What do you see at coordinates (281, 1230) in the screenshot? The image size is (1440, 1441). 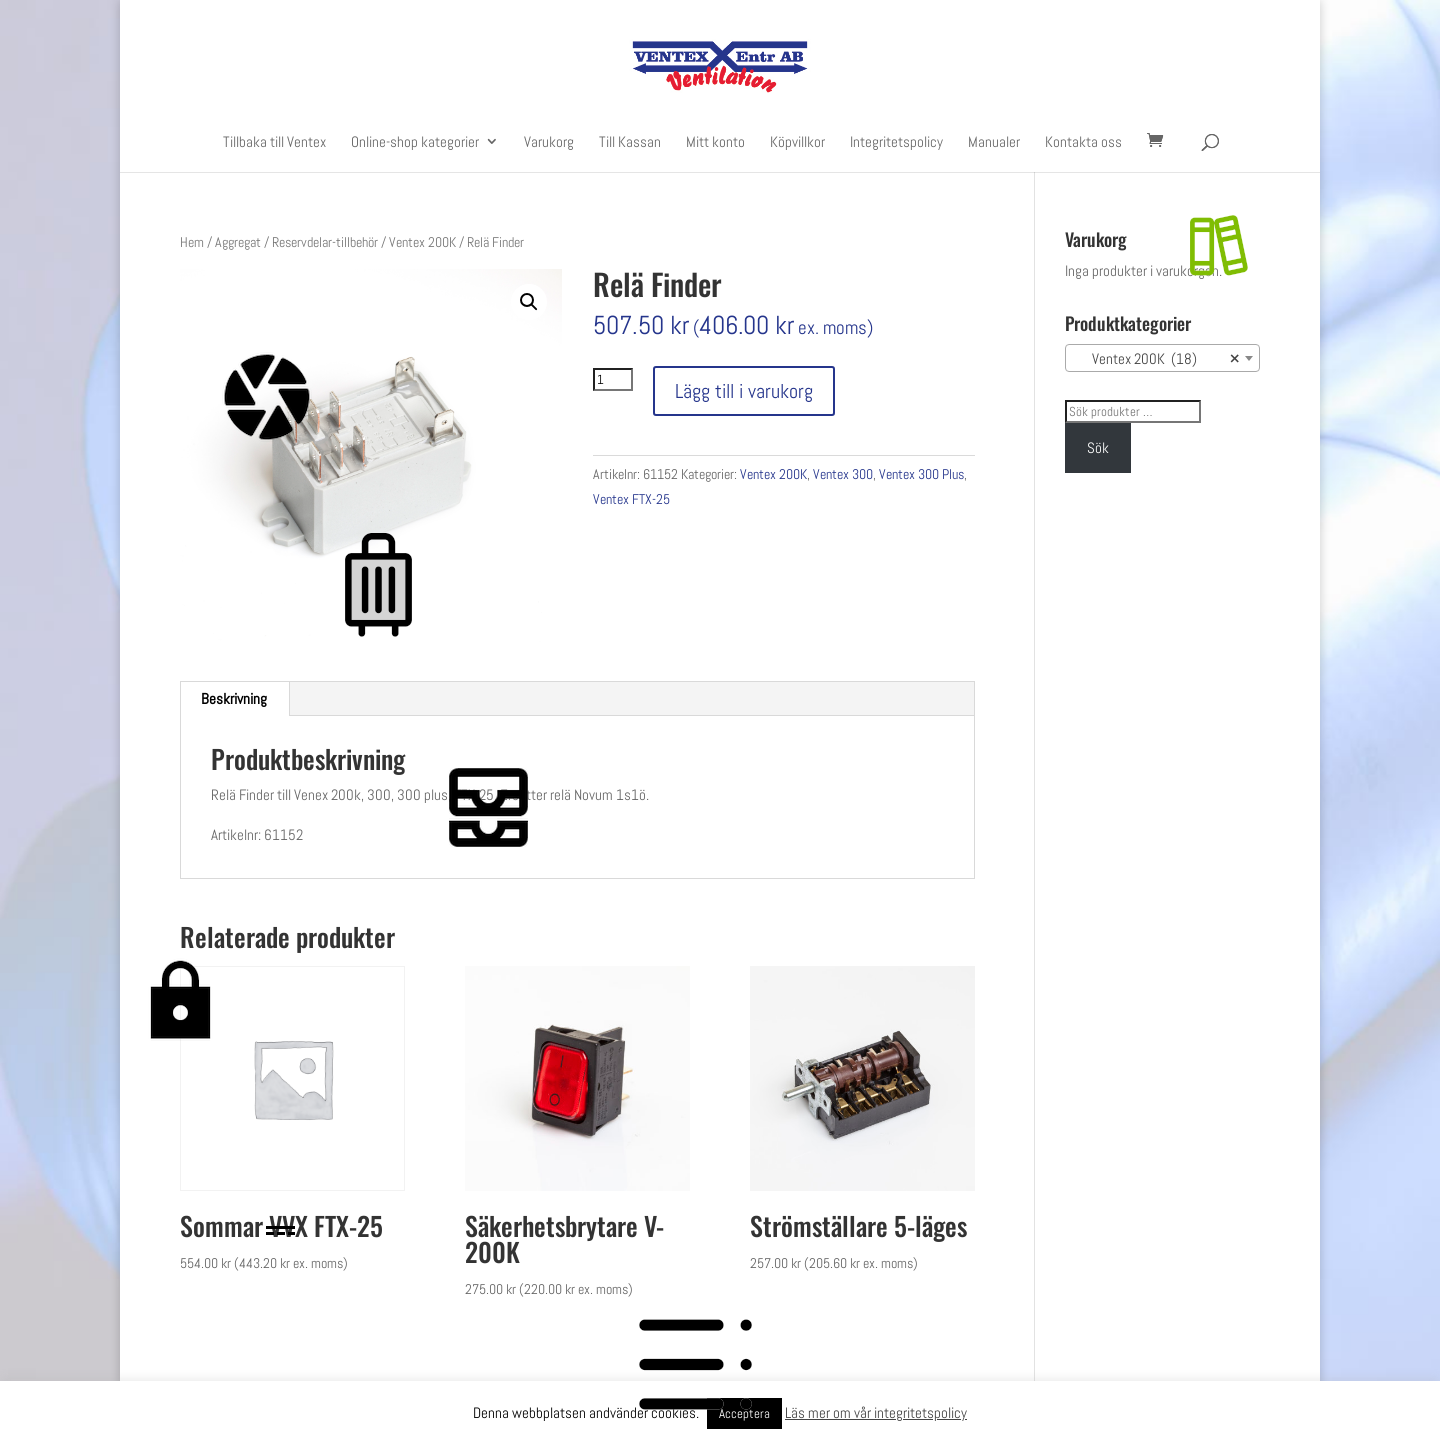 I see `hardware power input or connector port` at bounding box center [281, 1230].